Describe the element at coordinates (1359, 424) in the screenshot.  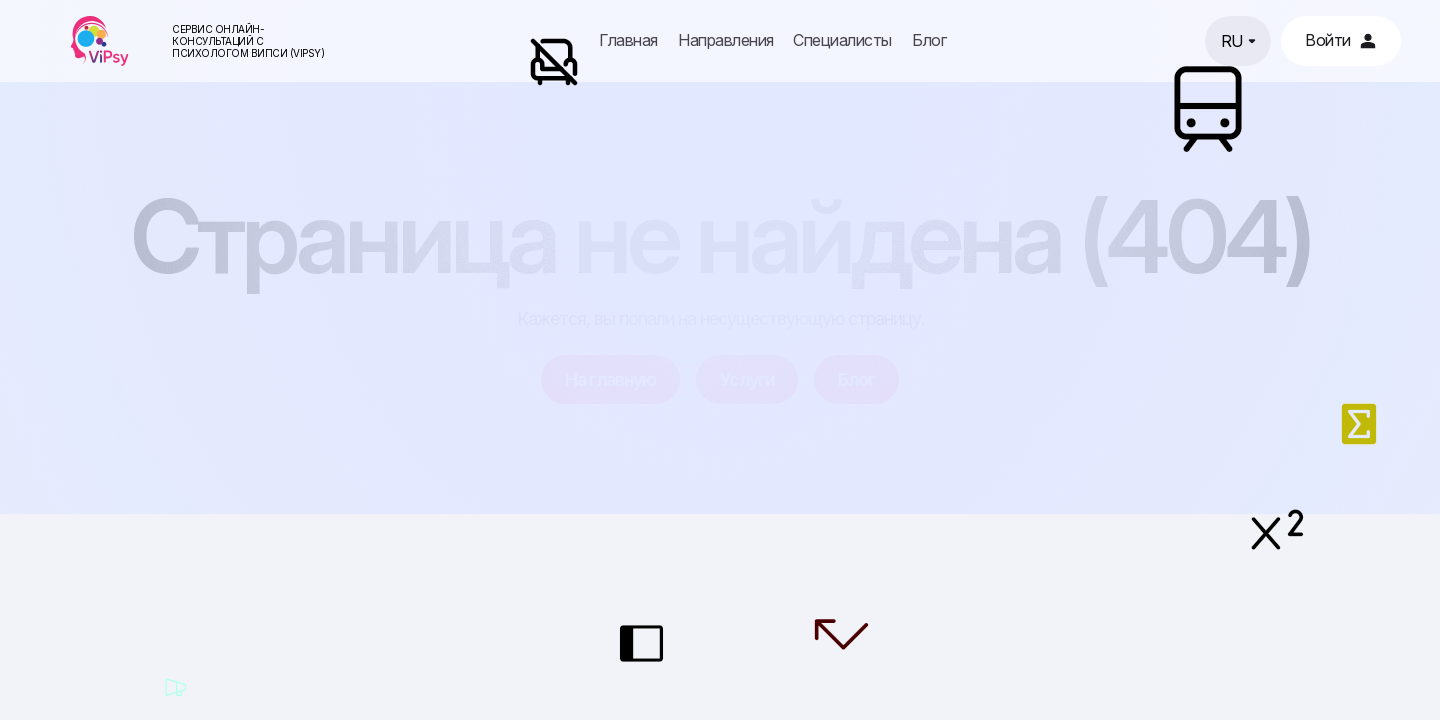
I see `calculate sum or total` at that location.